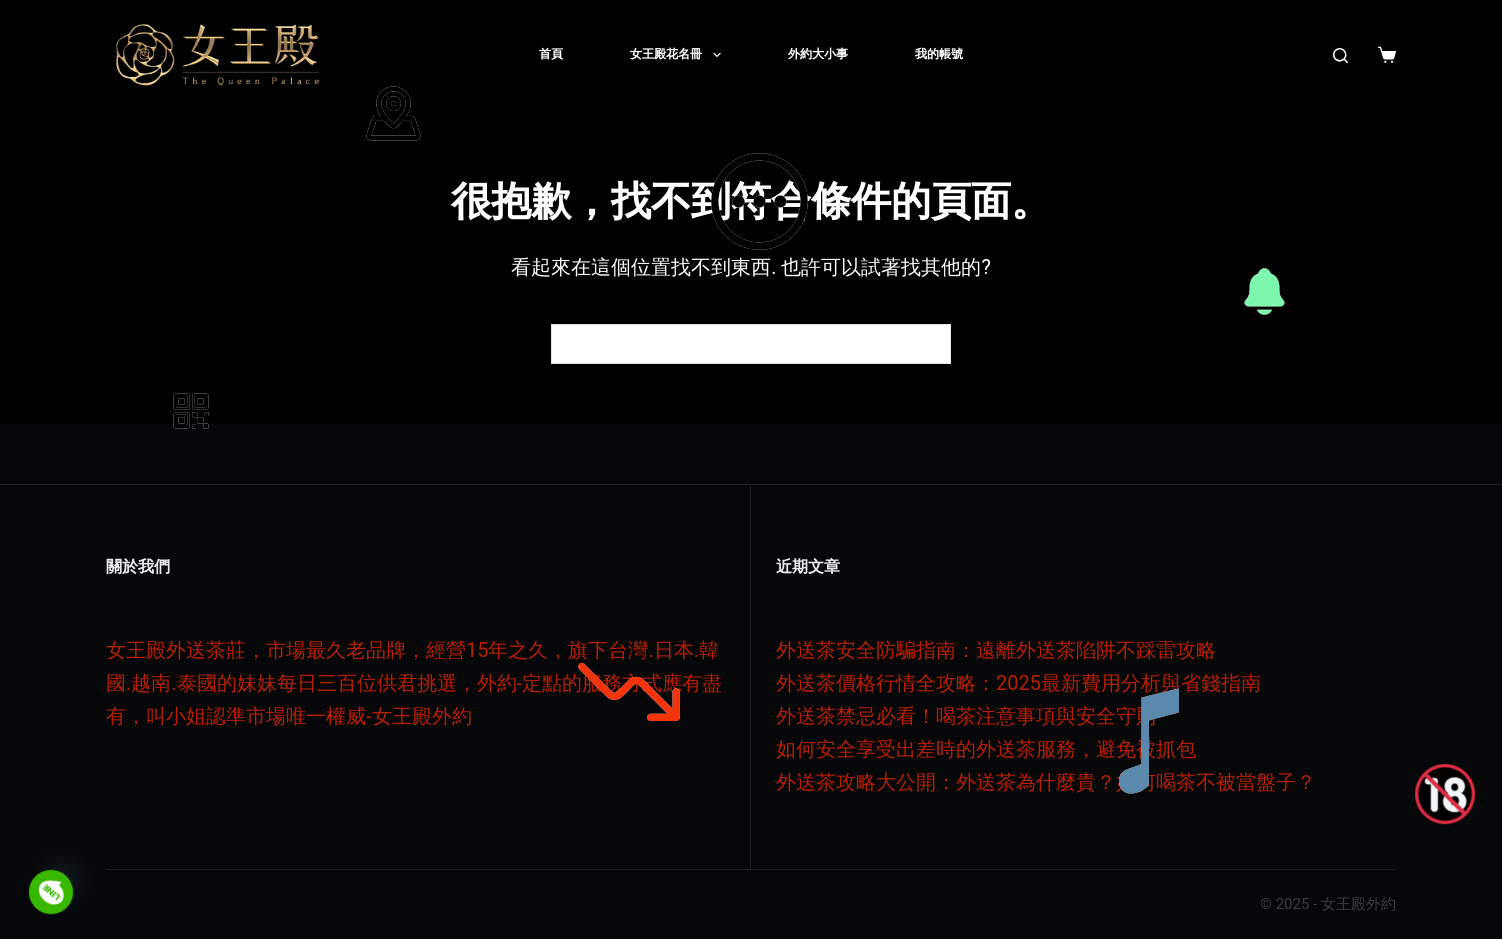 This screenshot has width=1502, height=939. I want to click on scan or generate a QR code, so click(191, 411).